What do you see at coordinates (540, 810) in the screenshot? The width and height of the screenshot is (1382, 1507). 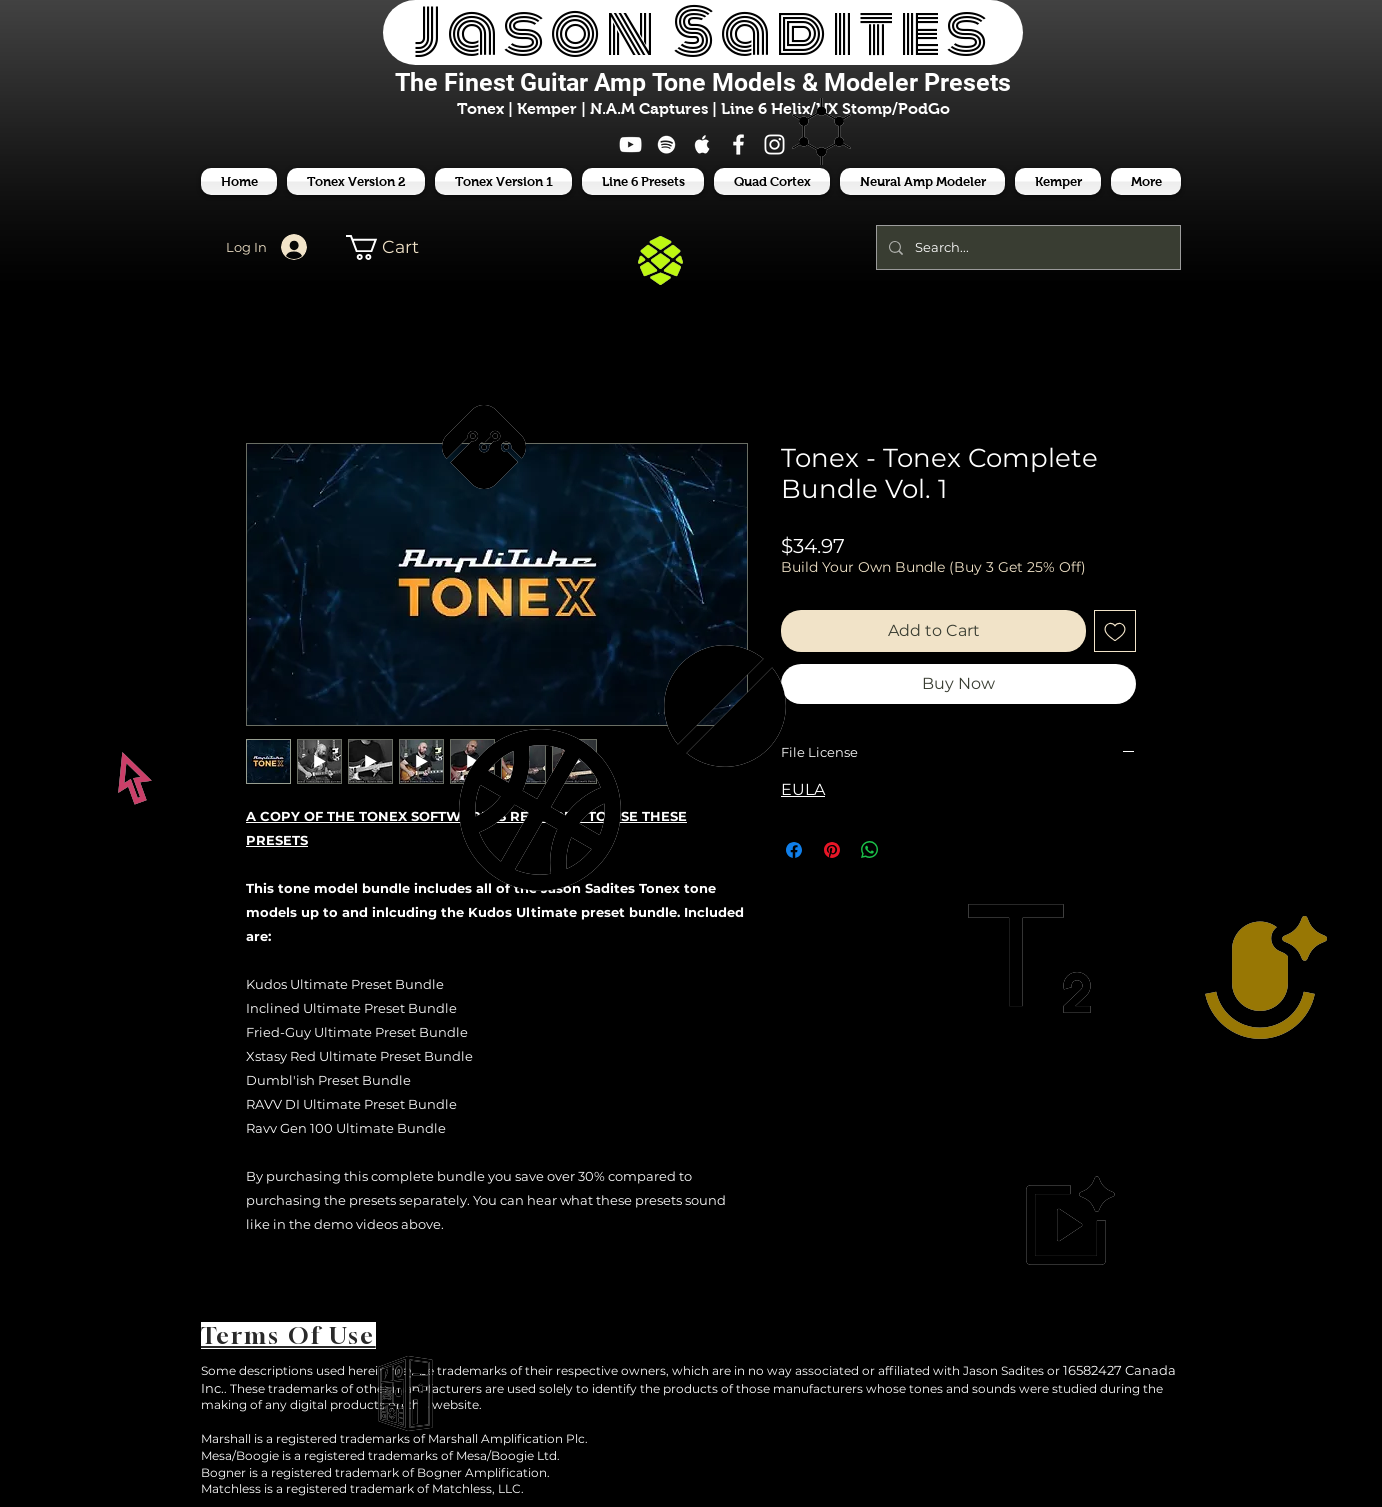 I see `access sports scores and updates` at bounding box center [540, 810].